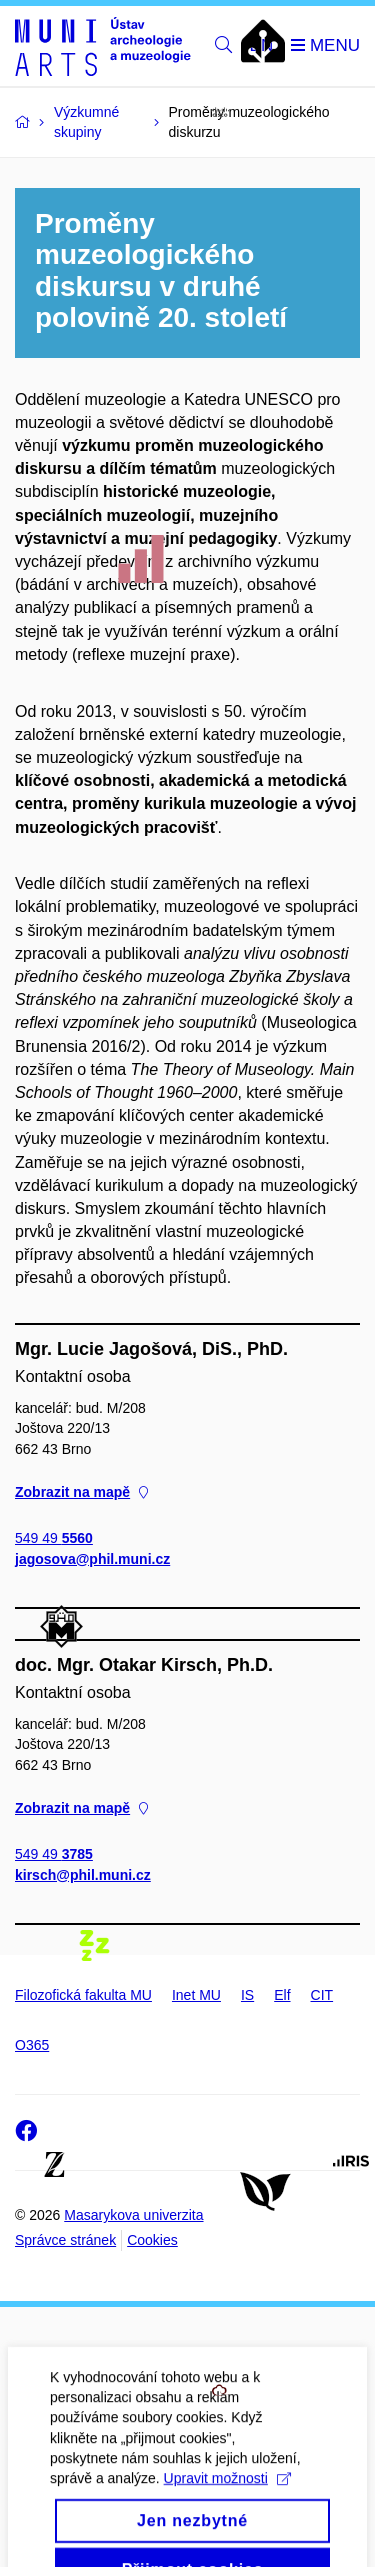  I want to click on open Home Assistant app, so click(263, 41).